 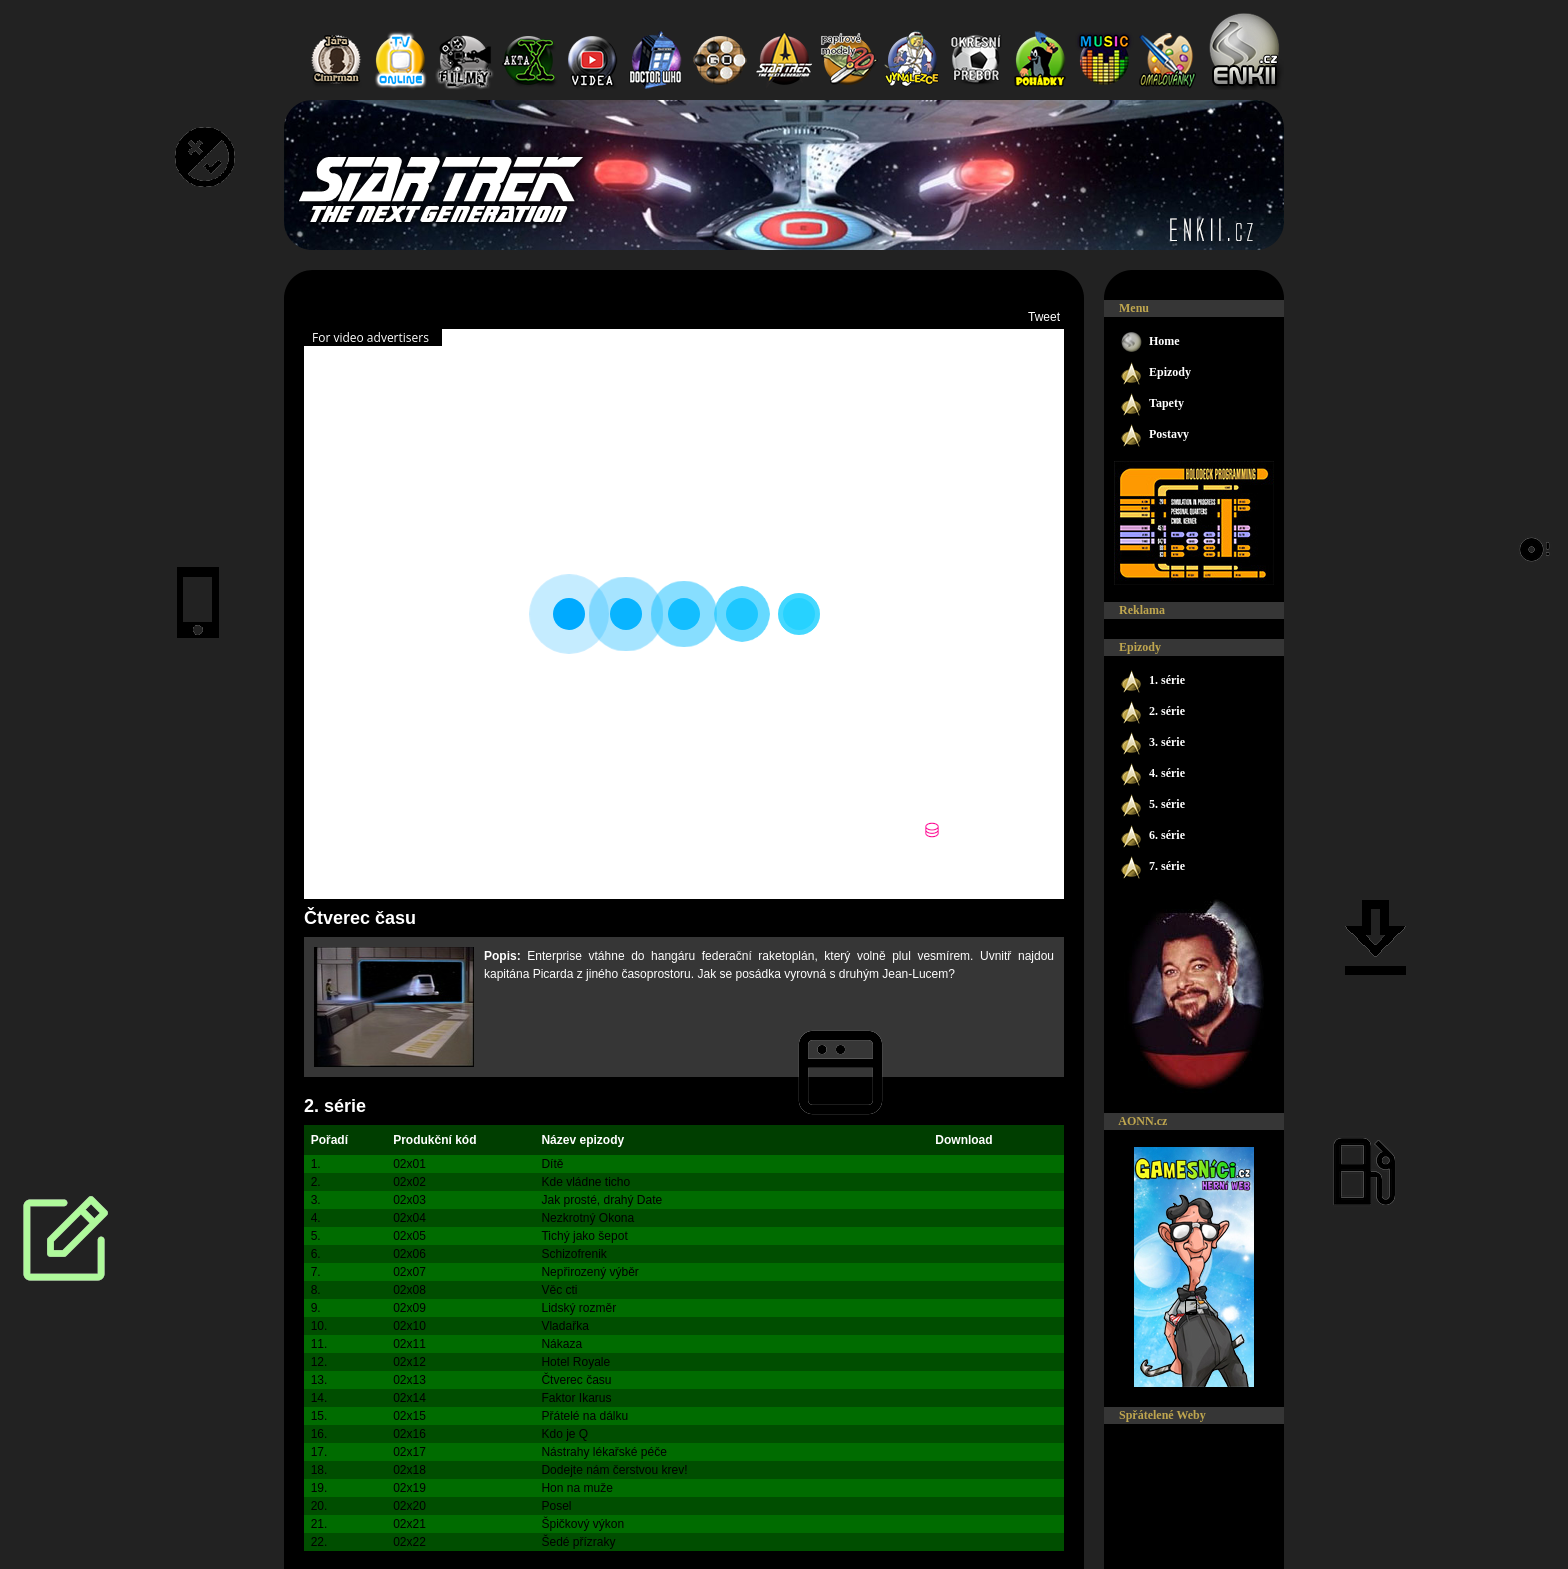 What do you see at coordinates (932, 830) in the screenshot?
I see `access database or data storage` at bounding box center [932, 830].